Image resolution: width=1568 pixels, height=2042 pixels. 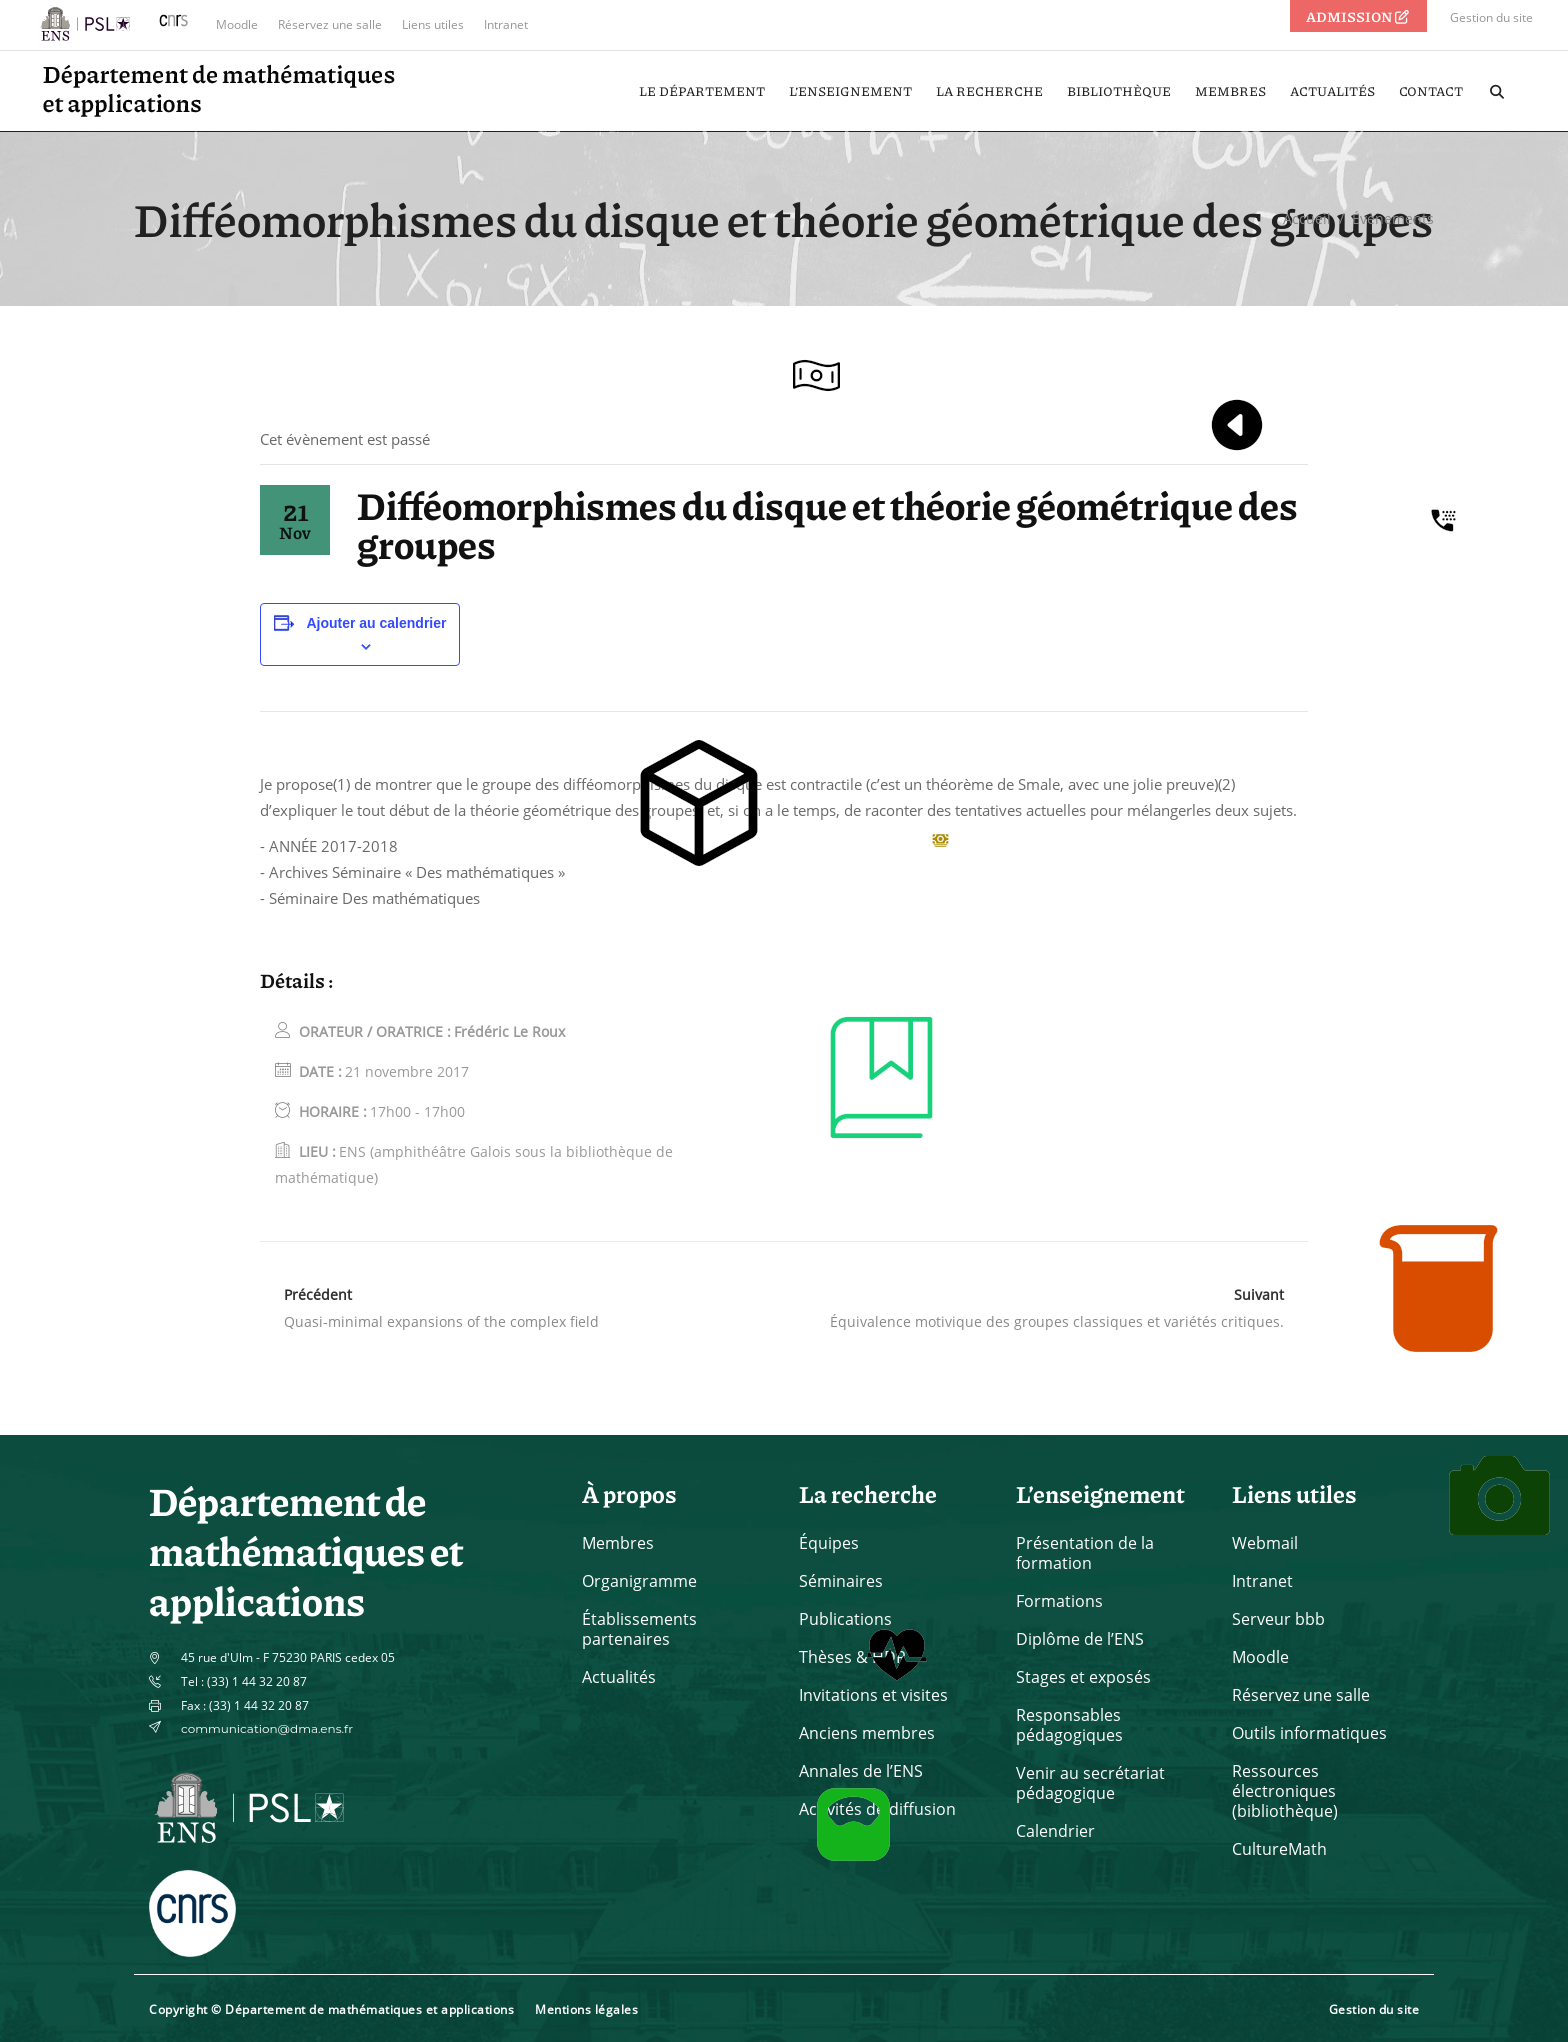 What do you see at coordinates (816, 375) in the screenshot?
I see `view currency or payment options` at bounding box center [816, 375].